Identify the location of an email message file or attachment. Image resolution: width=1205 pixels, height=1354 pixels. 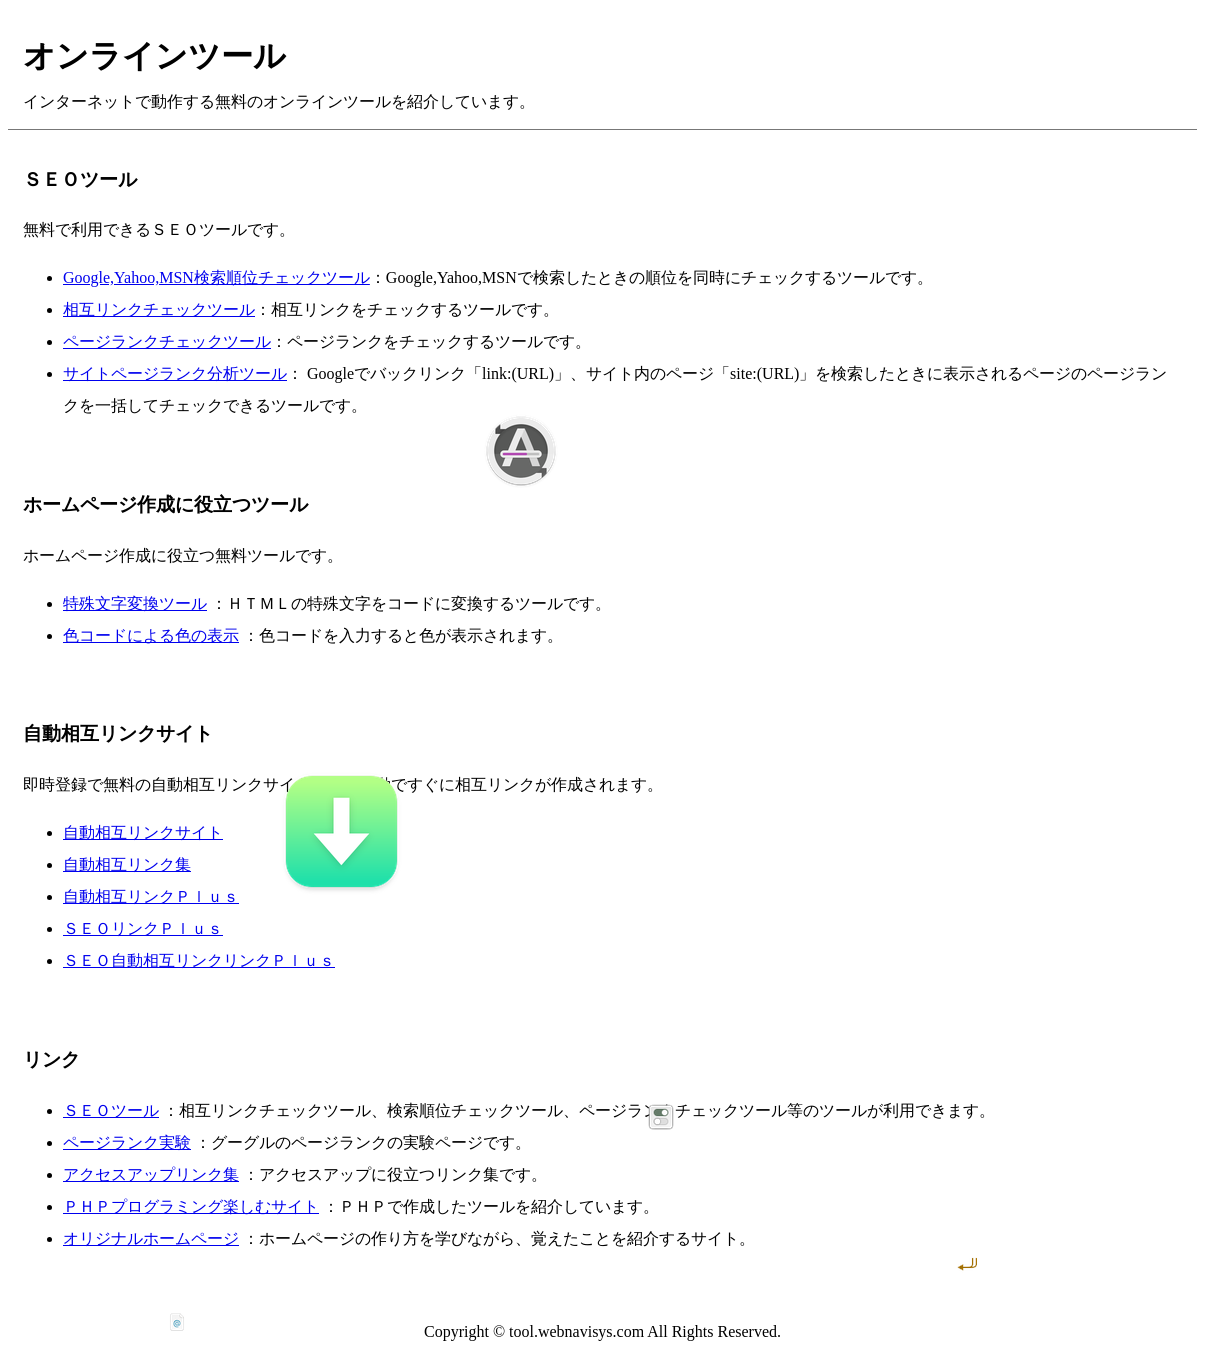
(177, 1322).